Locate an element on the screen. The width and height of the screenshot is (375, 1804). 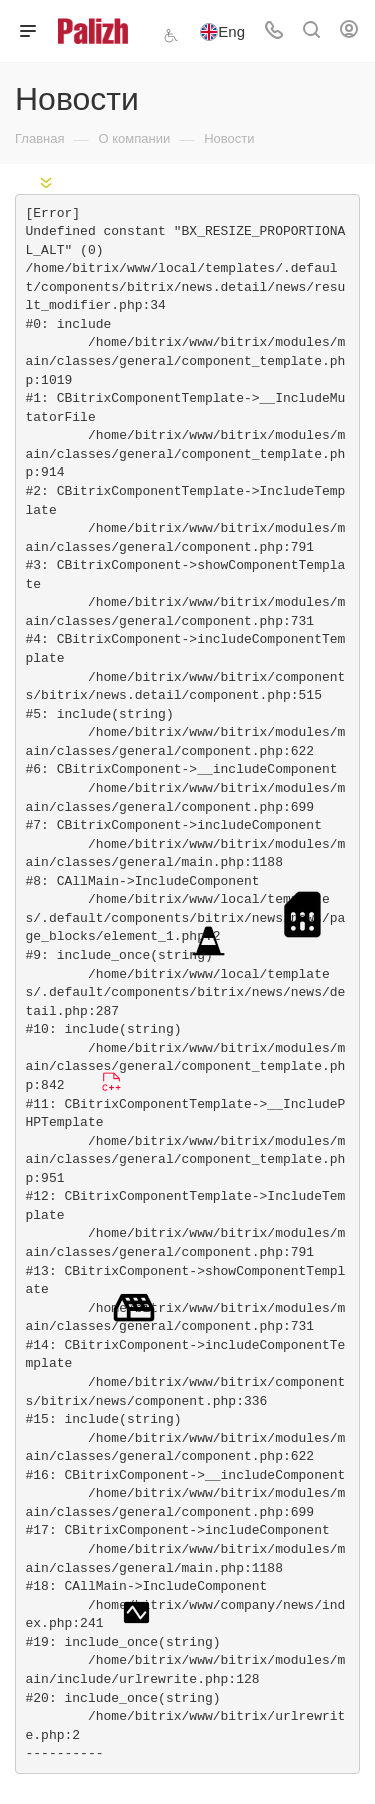
access solar energy or roof panel settings is located at coordinates (134, 1309).